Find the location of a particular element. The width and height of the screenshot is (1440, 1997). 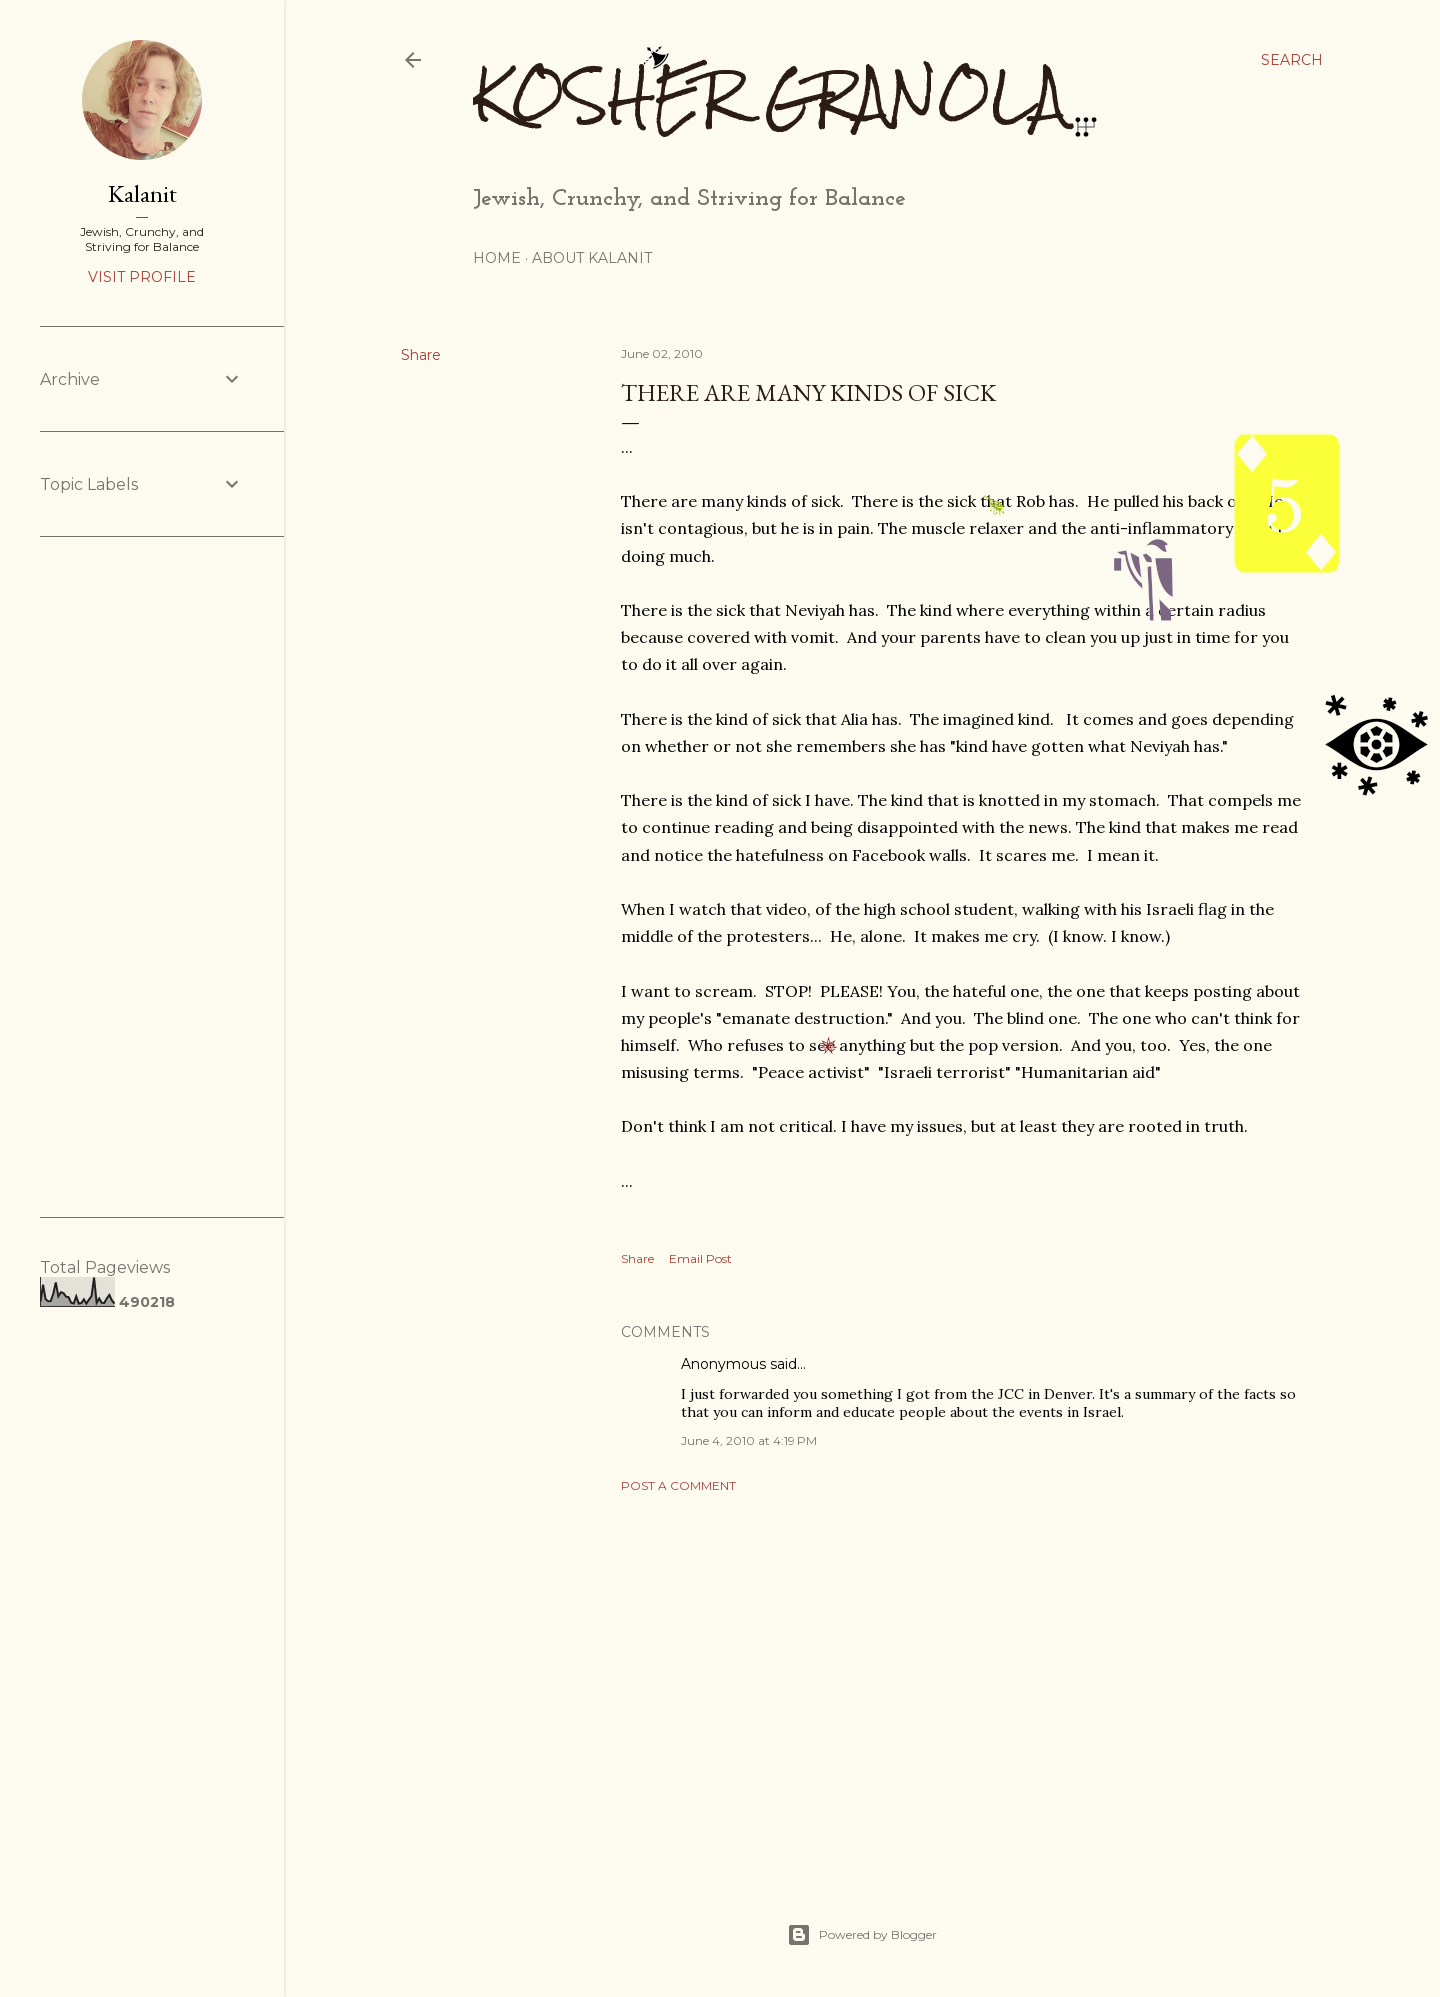

a seven-pointed star symbol for mystical or magical elements is located at coordinates (828, 1045).